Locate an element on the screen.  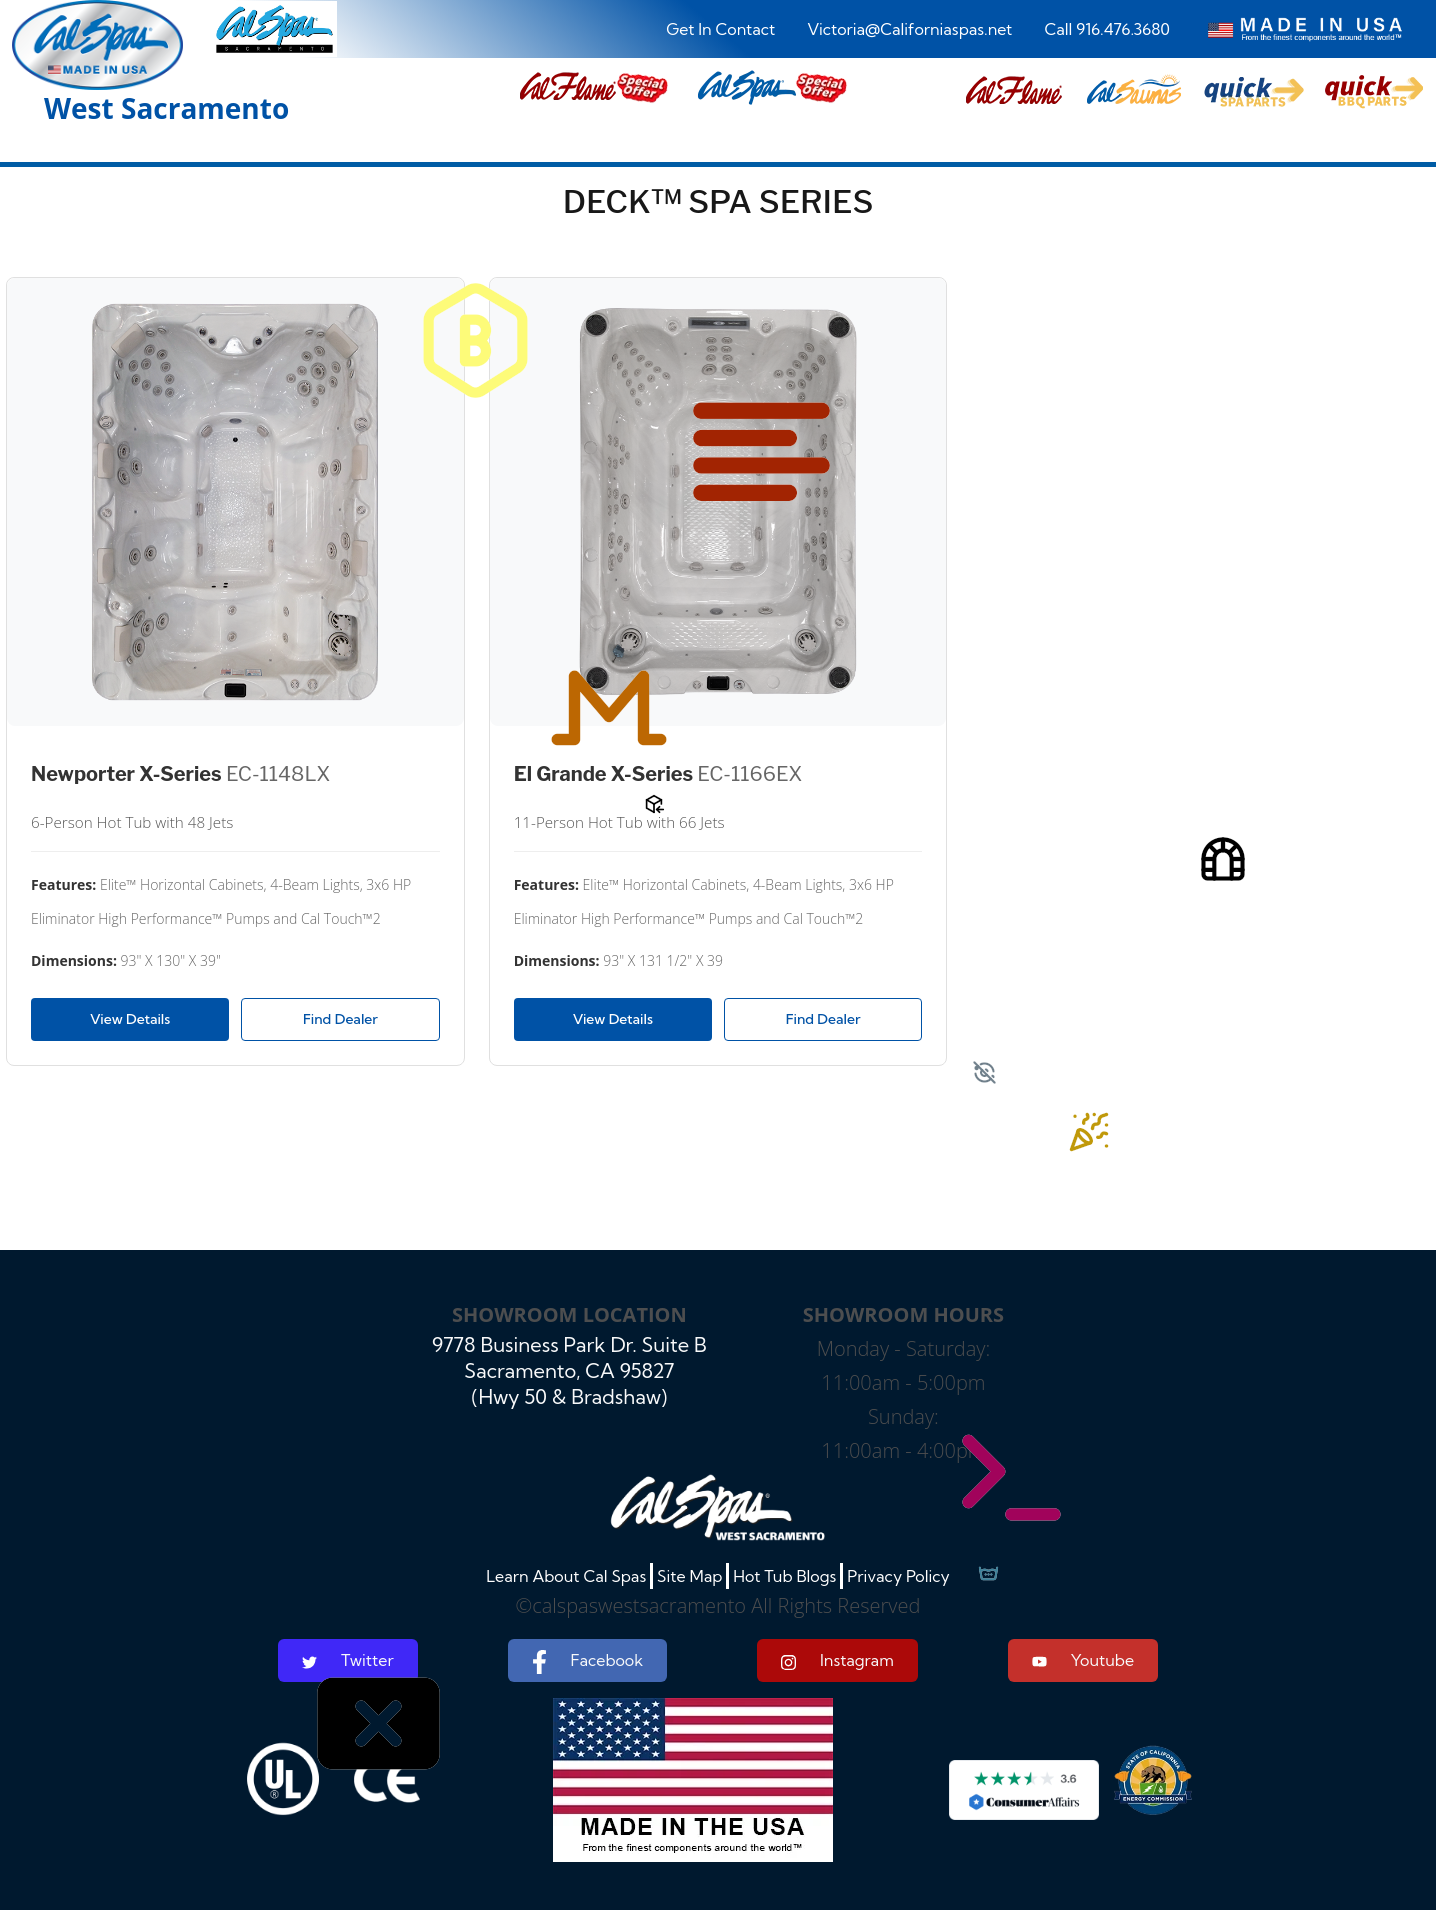
access tunnel or underground passage information is located at coordinates (1223, 859).